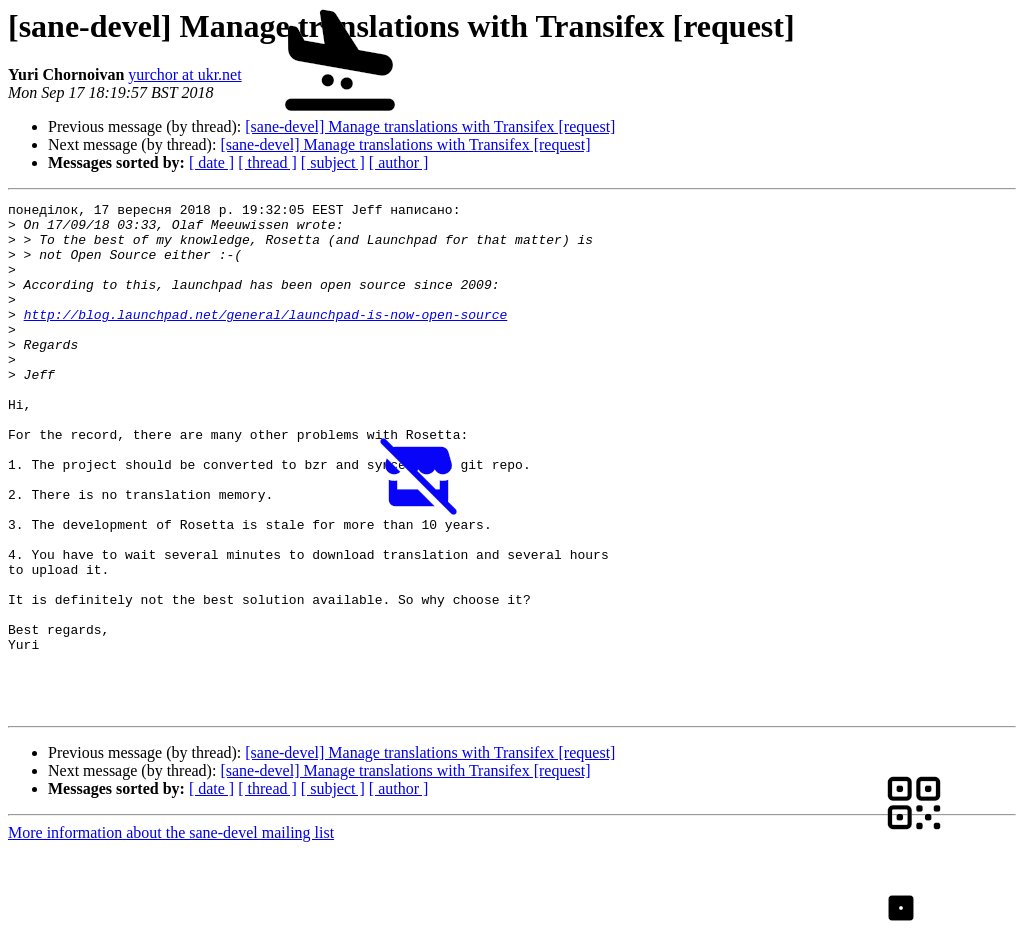 The width and height of the screenshot is (1024, 952). What do you see at coordinates (418, 476) in the screenshot?
I see `indicates a store or shop is closed` at bounding box center [418, 476].